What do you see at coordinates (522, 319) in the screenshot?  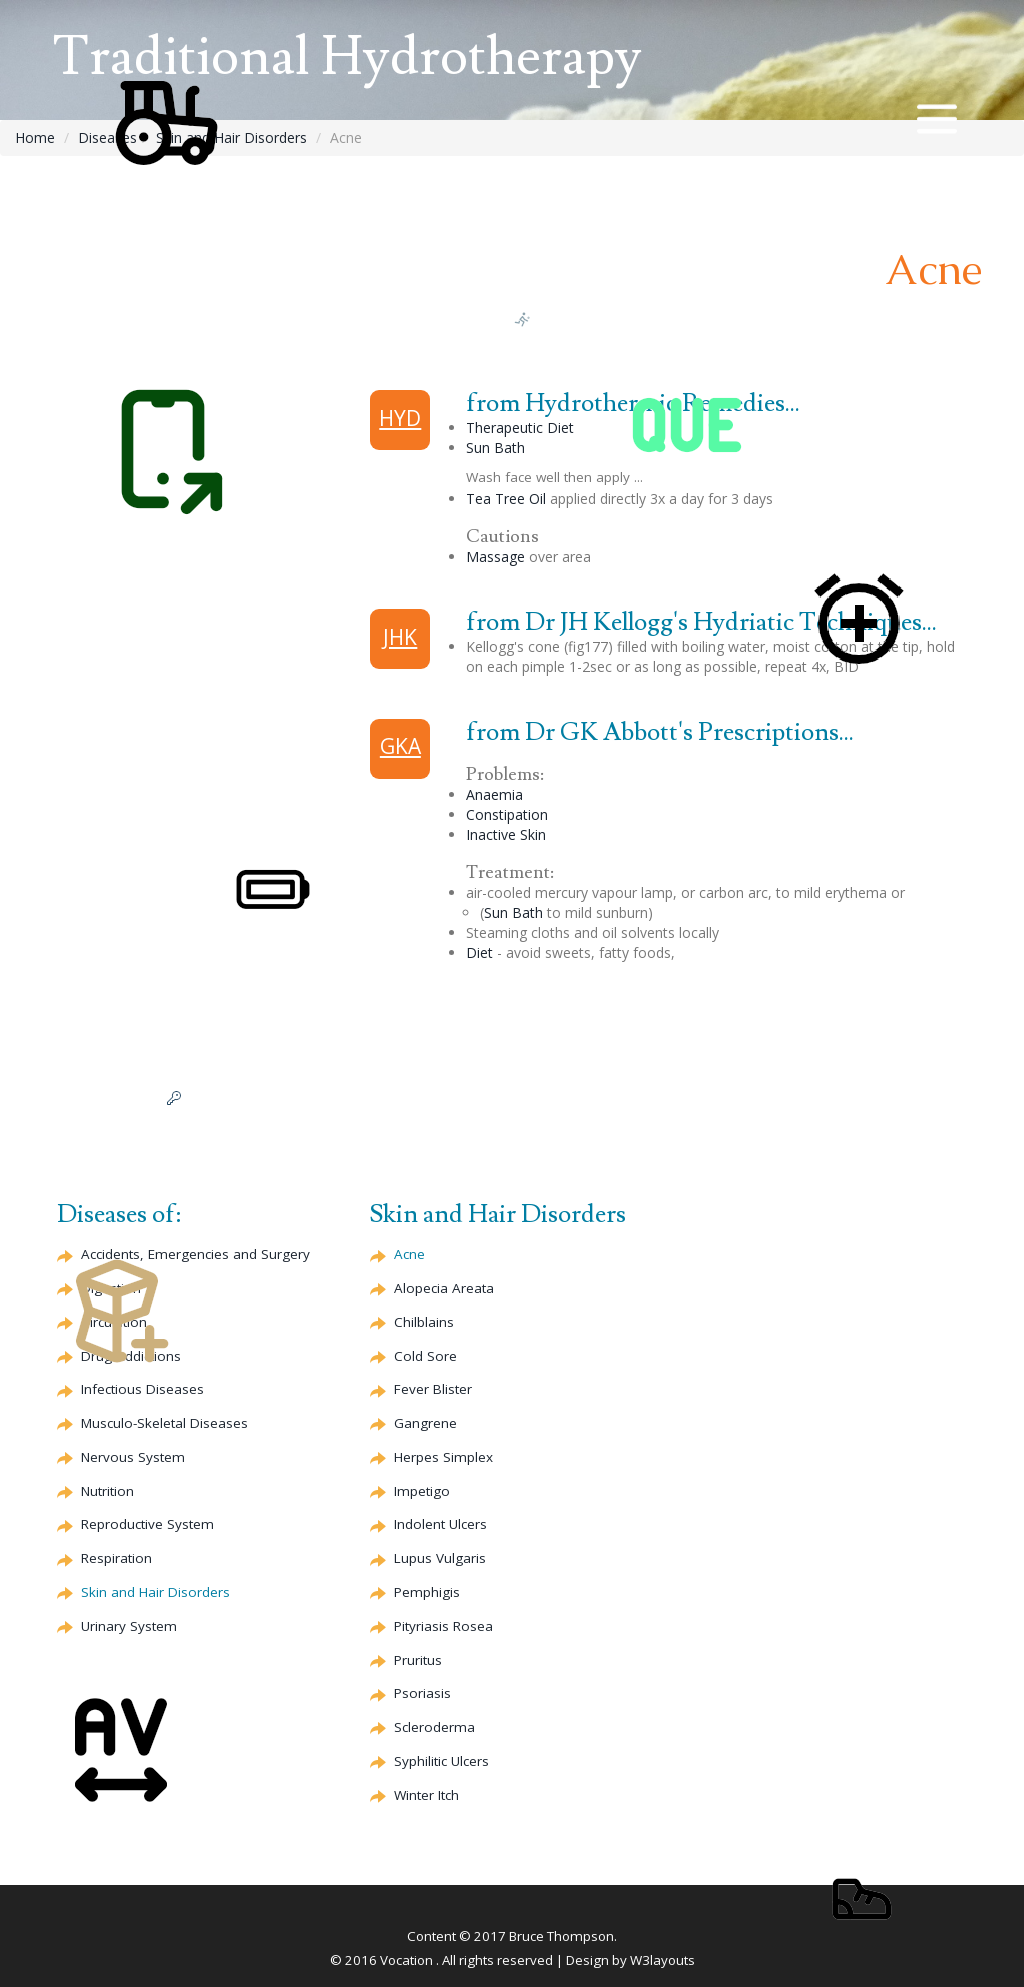 I see `access volleyball or beach sports activities` at bounding box center [522, 319].